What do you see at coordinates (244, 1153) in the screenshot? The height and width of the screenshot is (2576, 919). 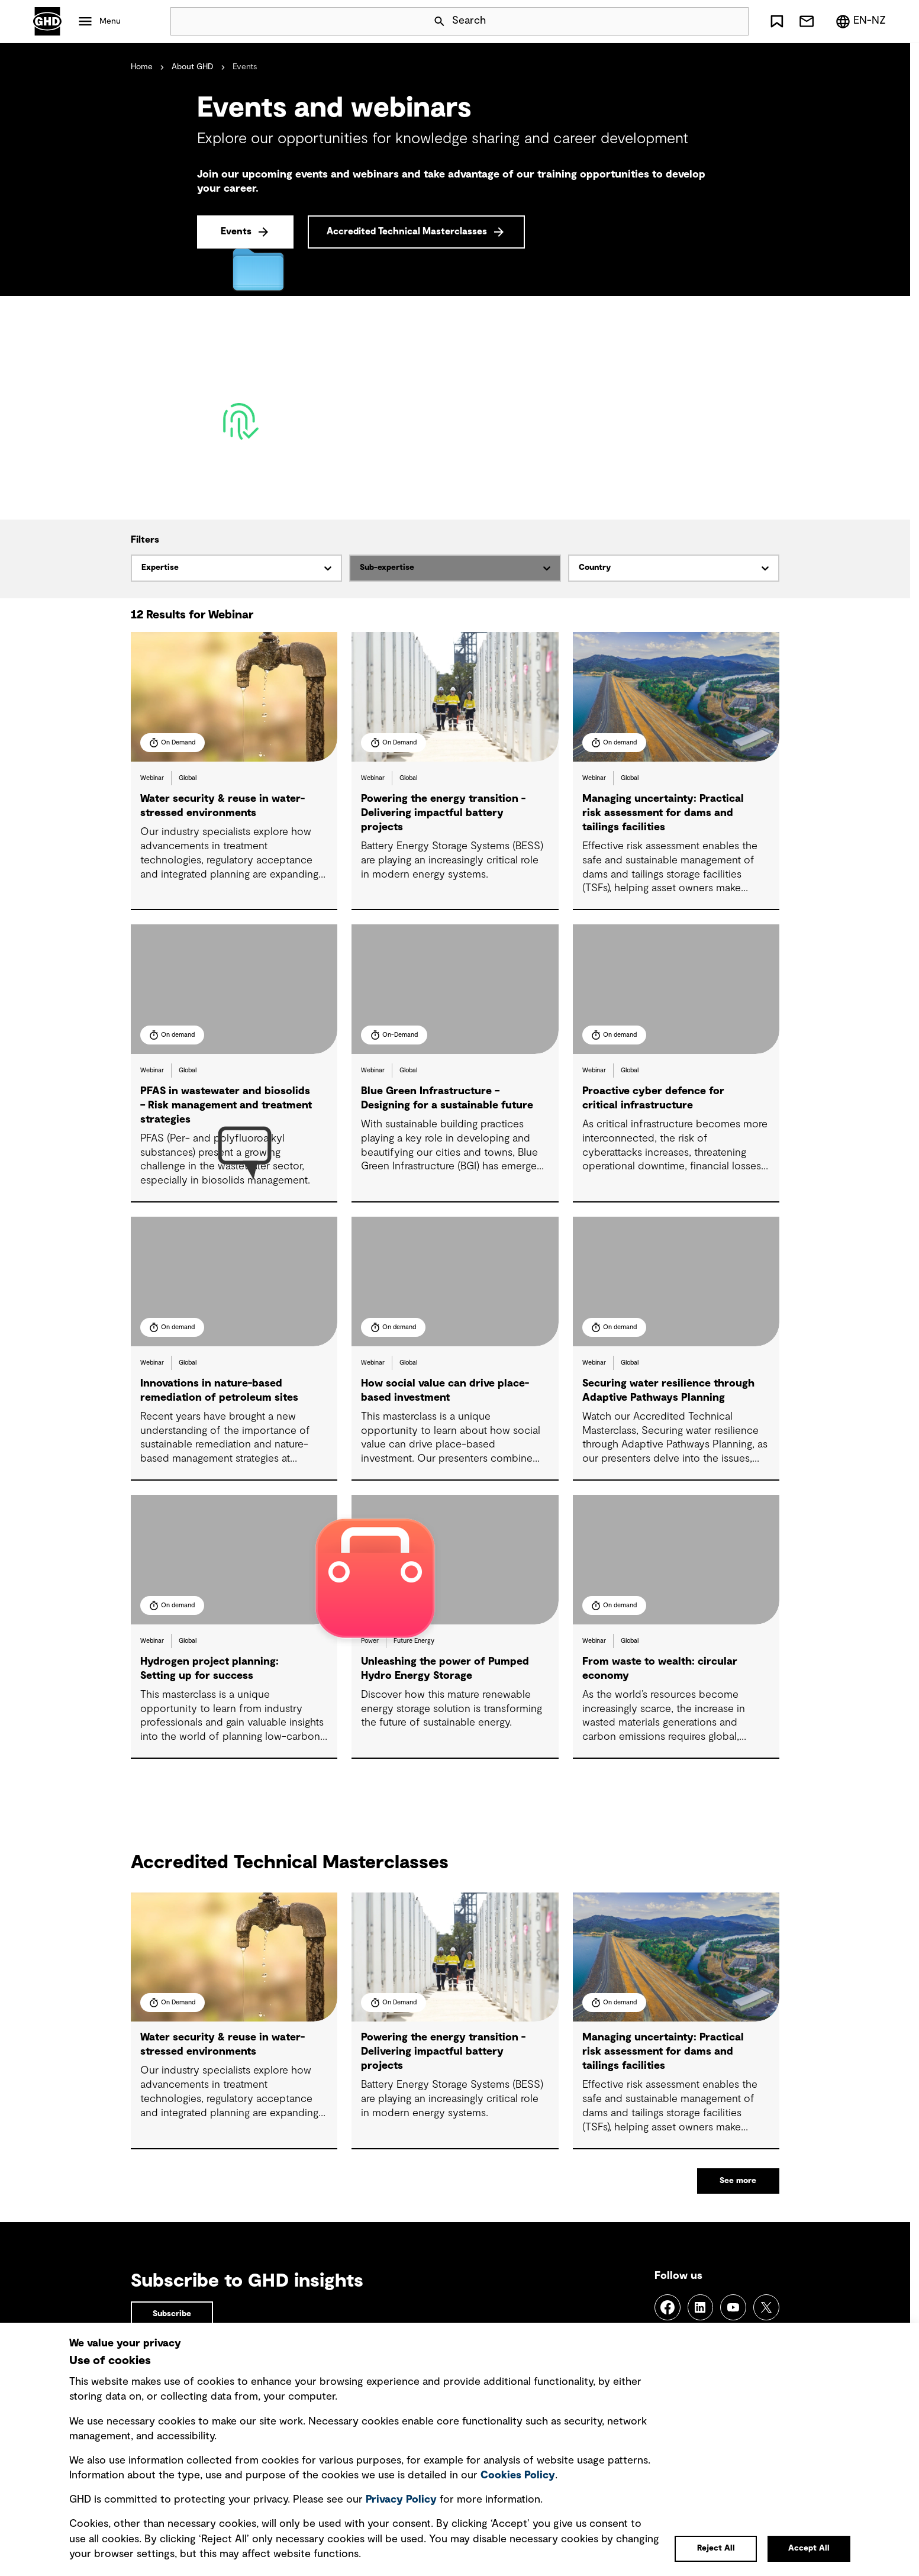 I see `keyboard input language indicator` at bounding box center [244, 1153].